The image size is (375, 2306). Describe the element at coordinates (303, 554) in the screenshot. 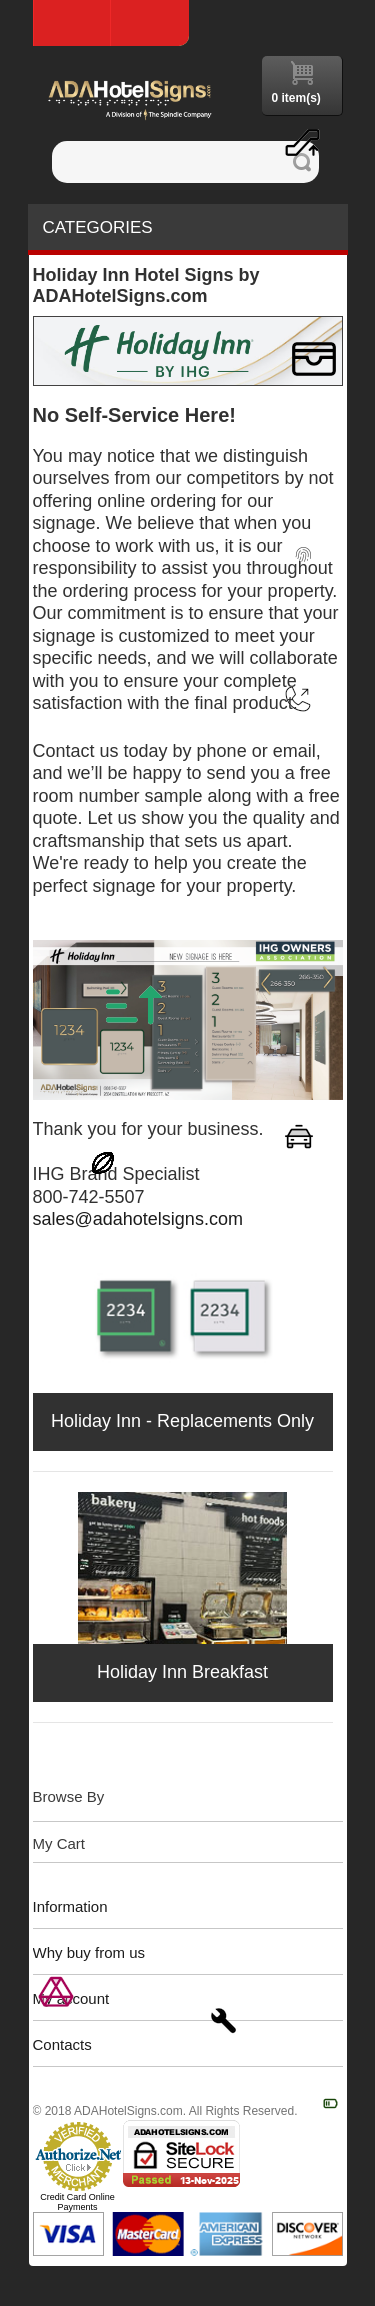

I see `authenticate with biometric fingerprint` at that location.